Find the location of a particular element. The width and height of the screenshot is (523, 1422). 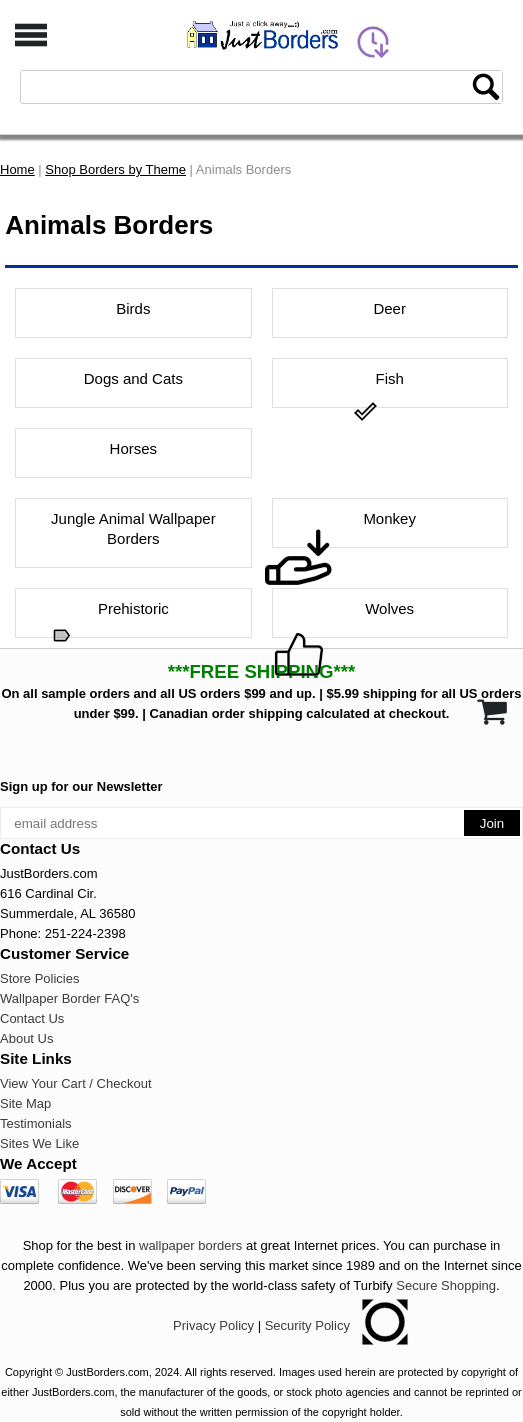

task completed successfully is located at coordinates (365, 411).